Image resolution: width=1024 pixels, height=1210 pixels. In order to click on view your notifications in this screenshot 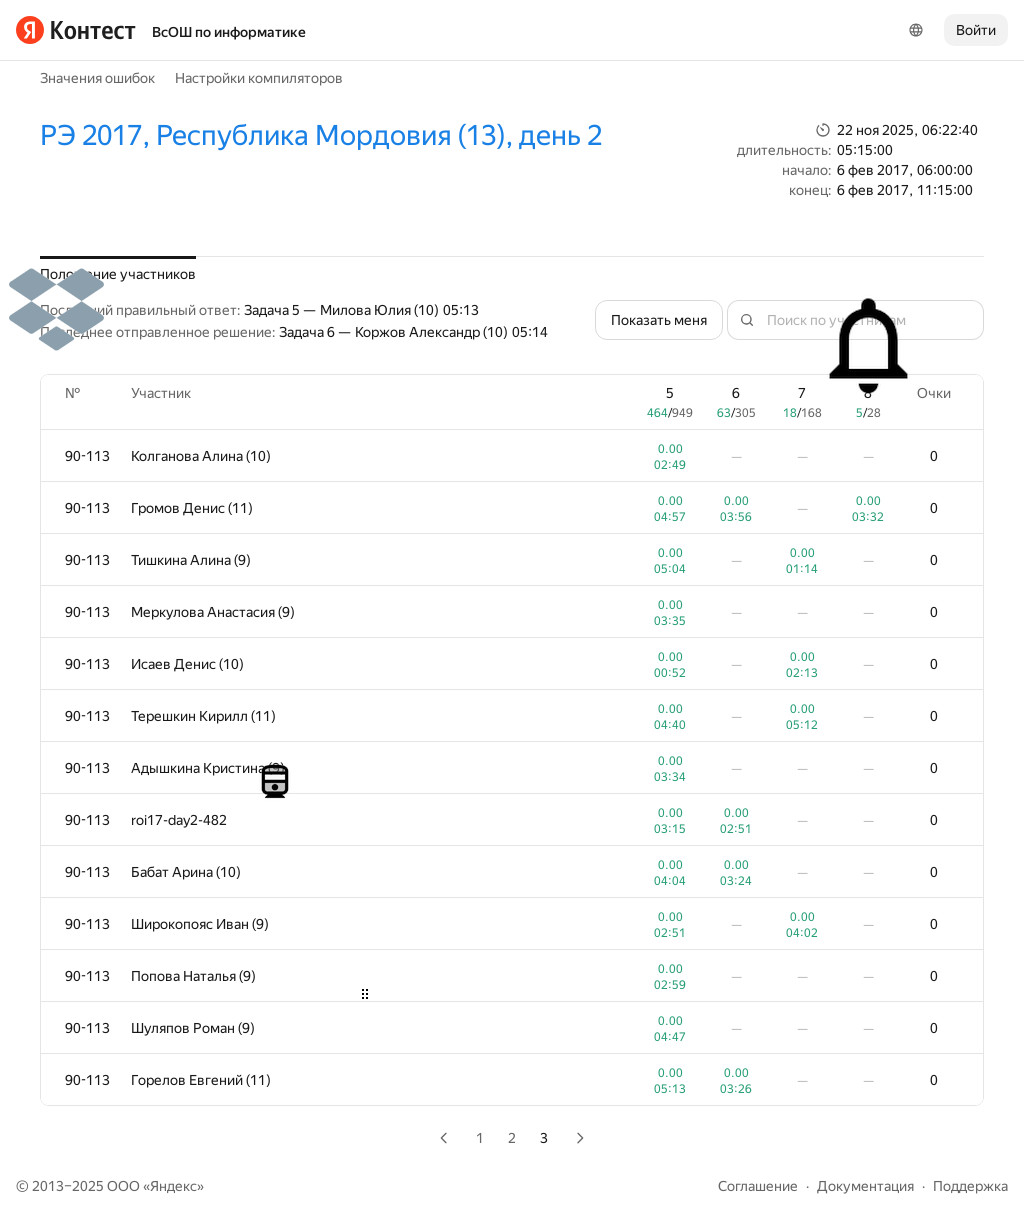, I will do `click(868, 344)`.